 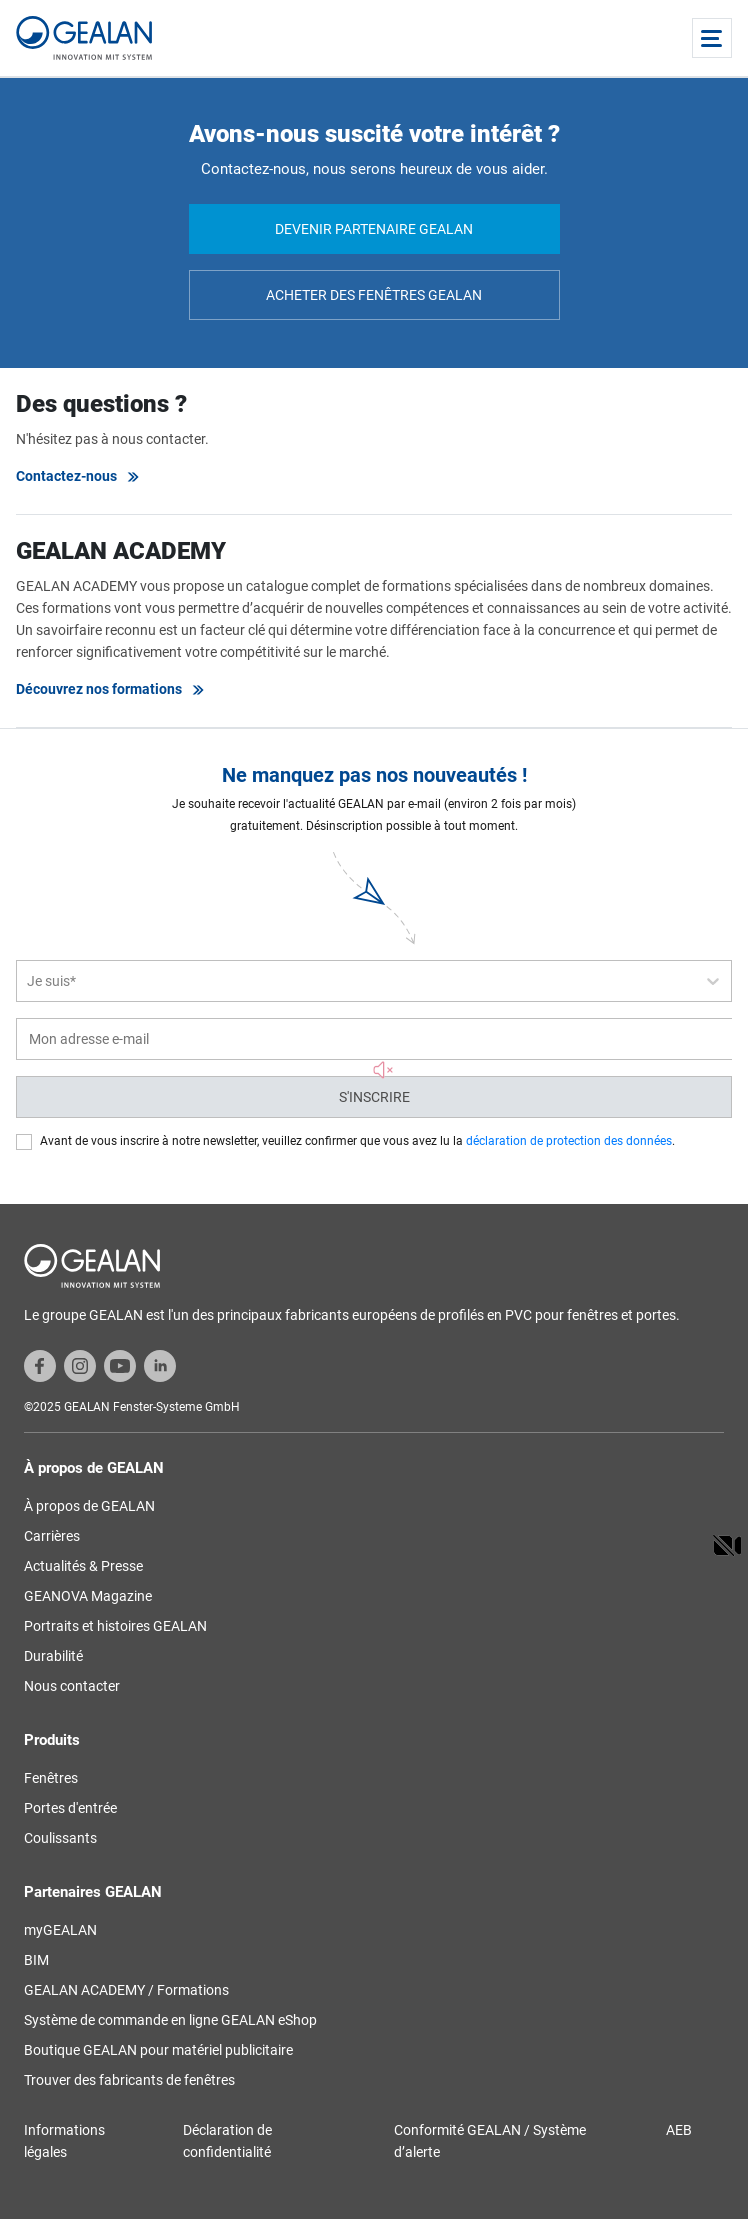 I want to click on mute audio or sound, so click(x=383, y=1070).